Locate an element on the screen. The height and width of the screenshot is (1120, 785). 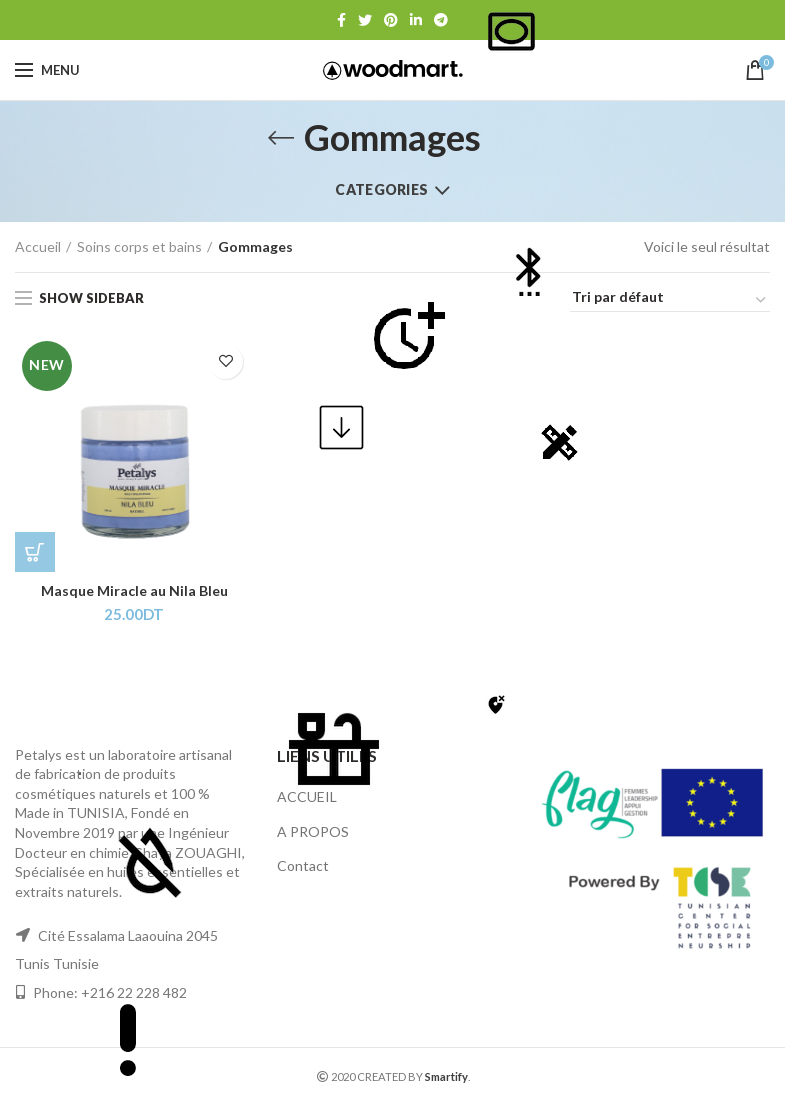
no wifi signal available is located at coordinates (80, 766).